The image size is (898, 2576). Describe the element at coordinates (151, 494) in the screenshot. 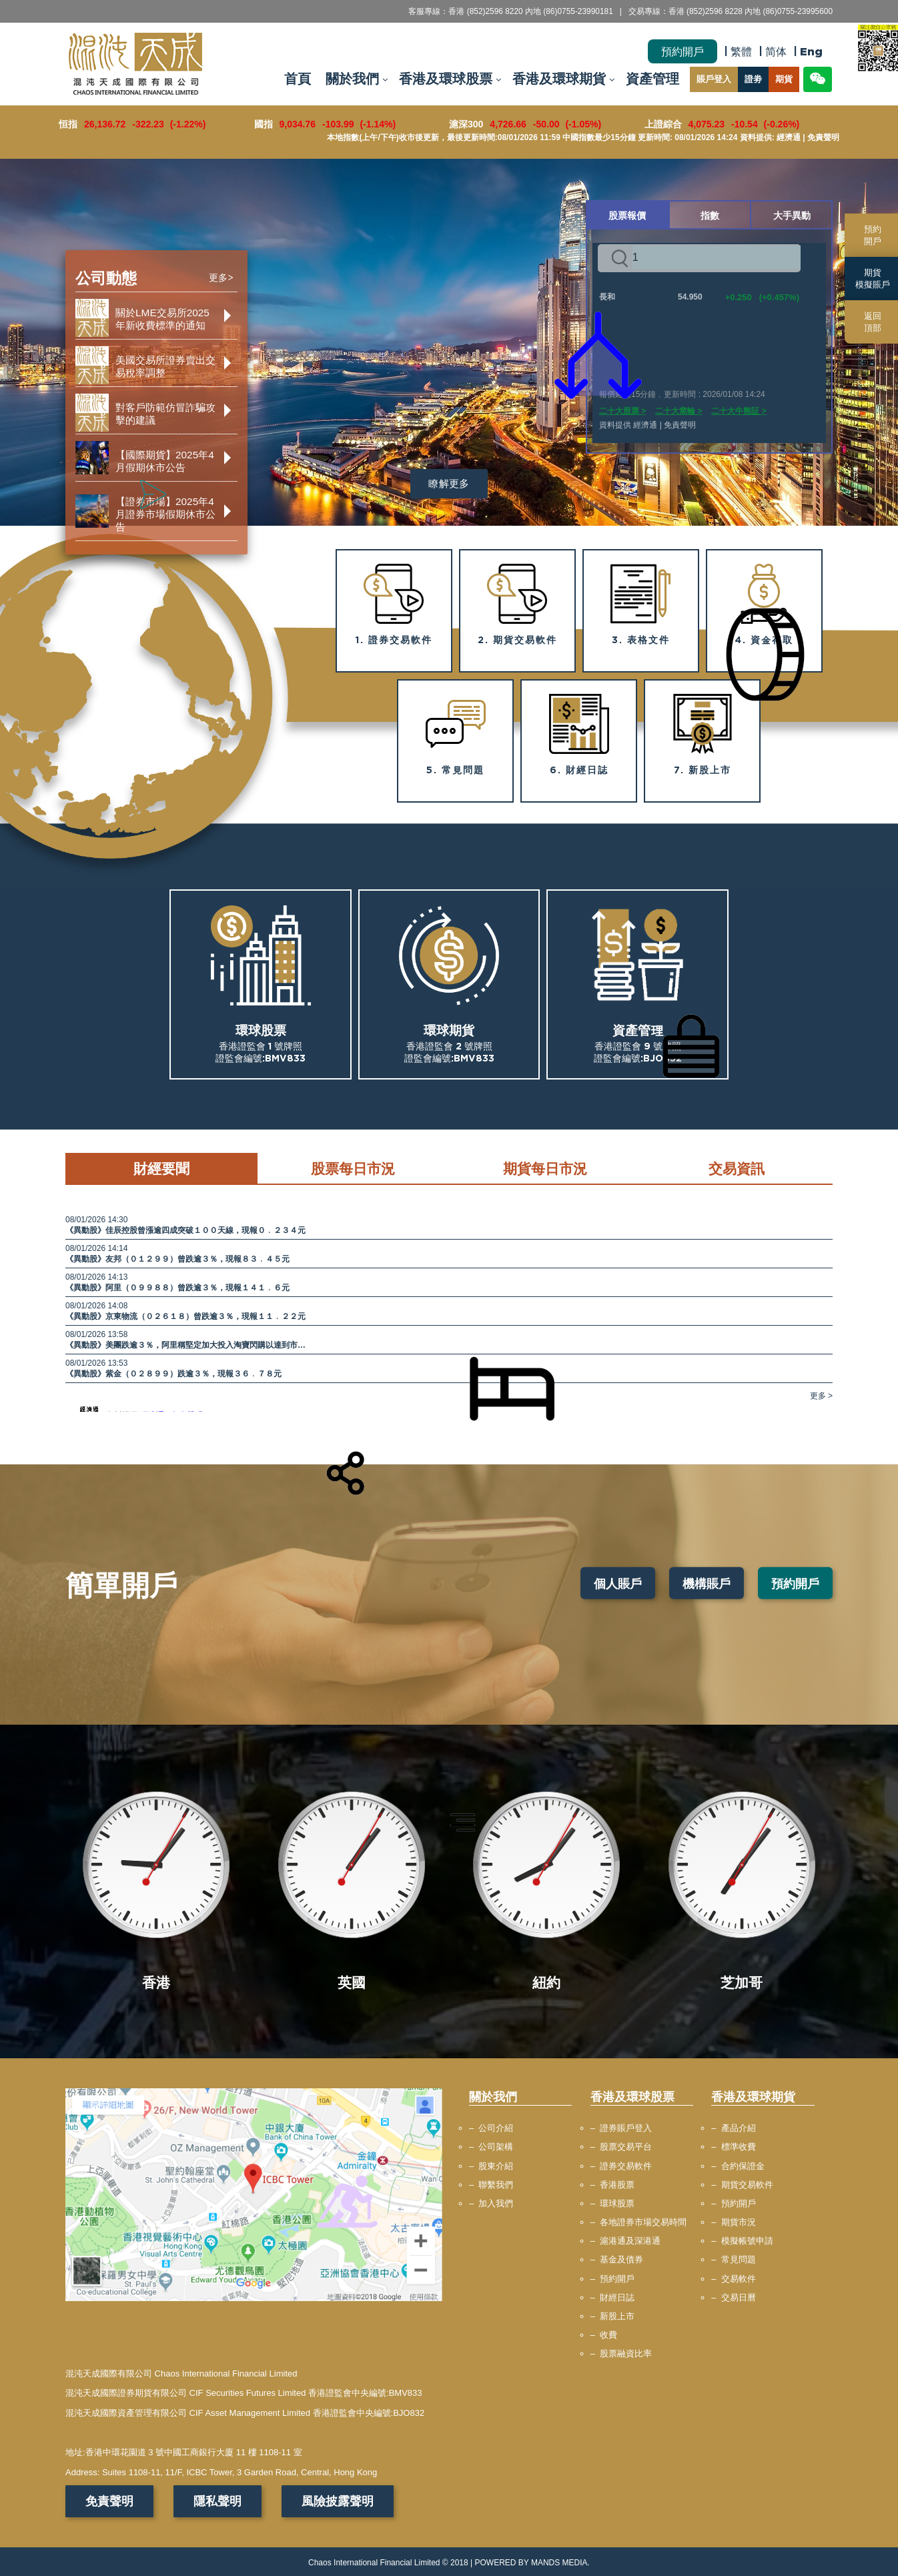

I see `send a message` at that location.